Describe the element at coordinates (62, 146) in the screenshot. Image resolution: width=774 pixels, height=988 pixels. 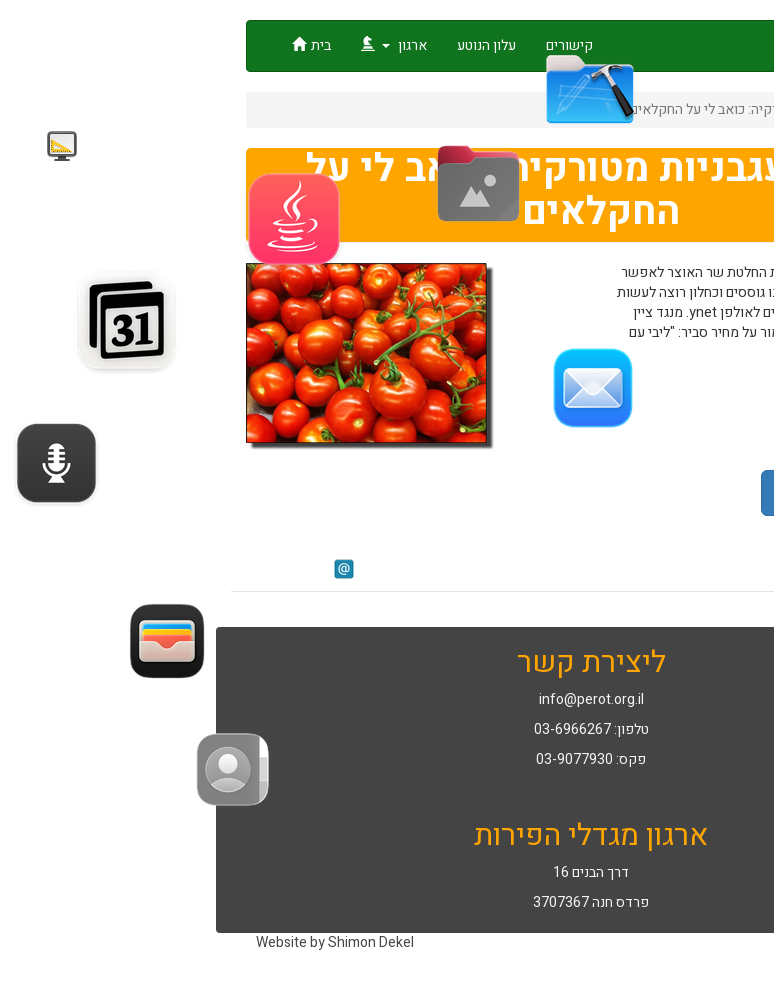
I see `access display settings` at that location.